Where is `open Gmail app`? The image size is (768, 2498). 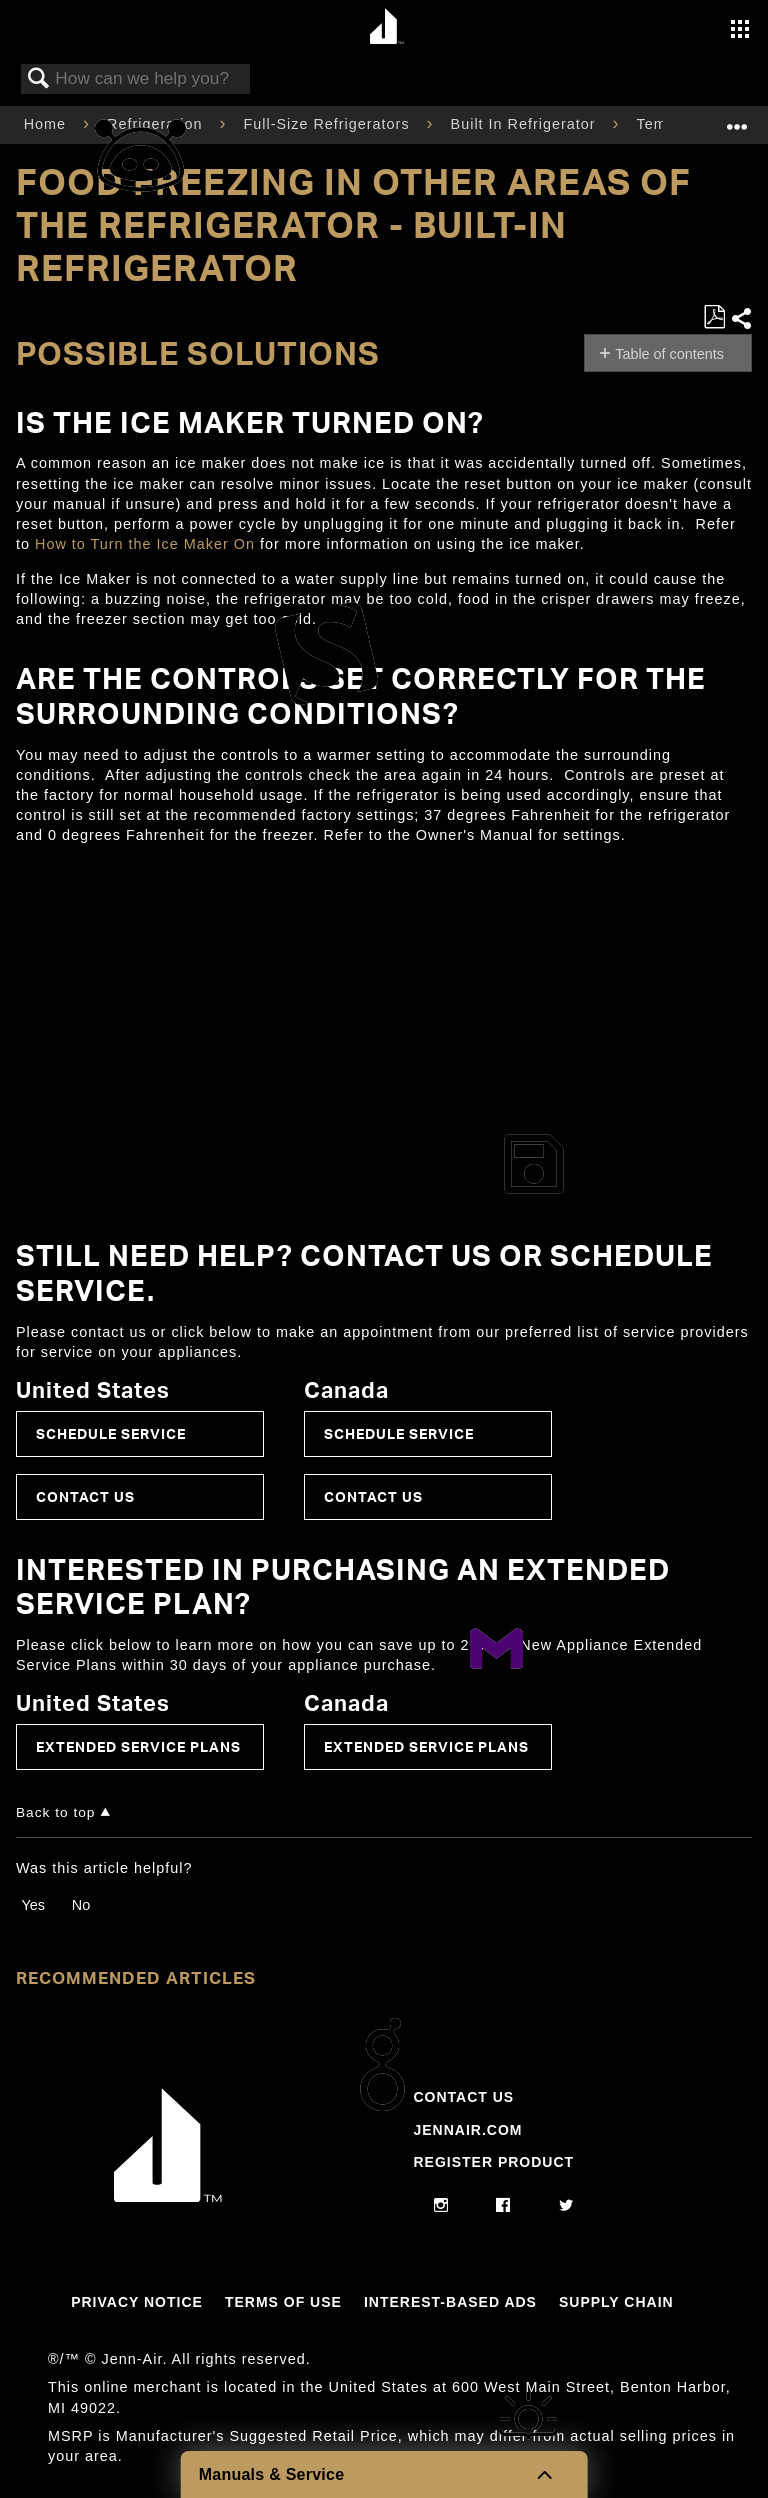 open Gmail app is located at coordinates (496, 1648).